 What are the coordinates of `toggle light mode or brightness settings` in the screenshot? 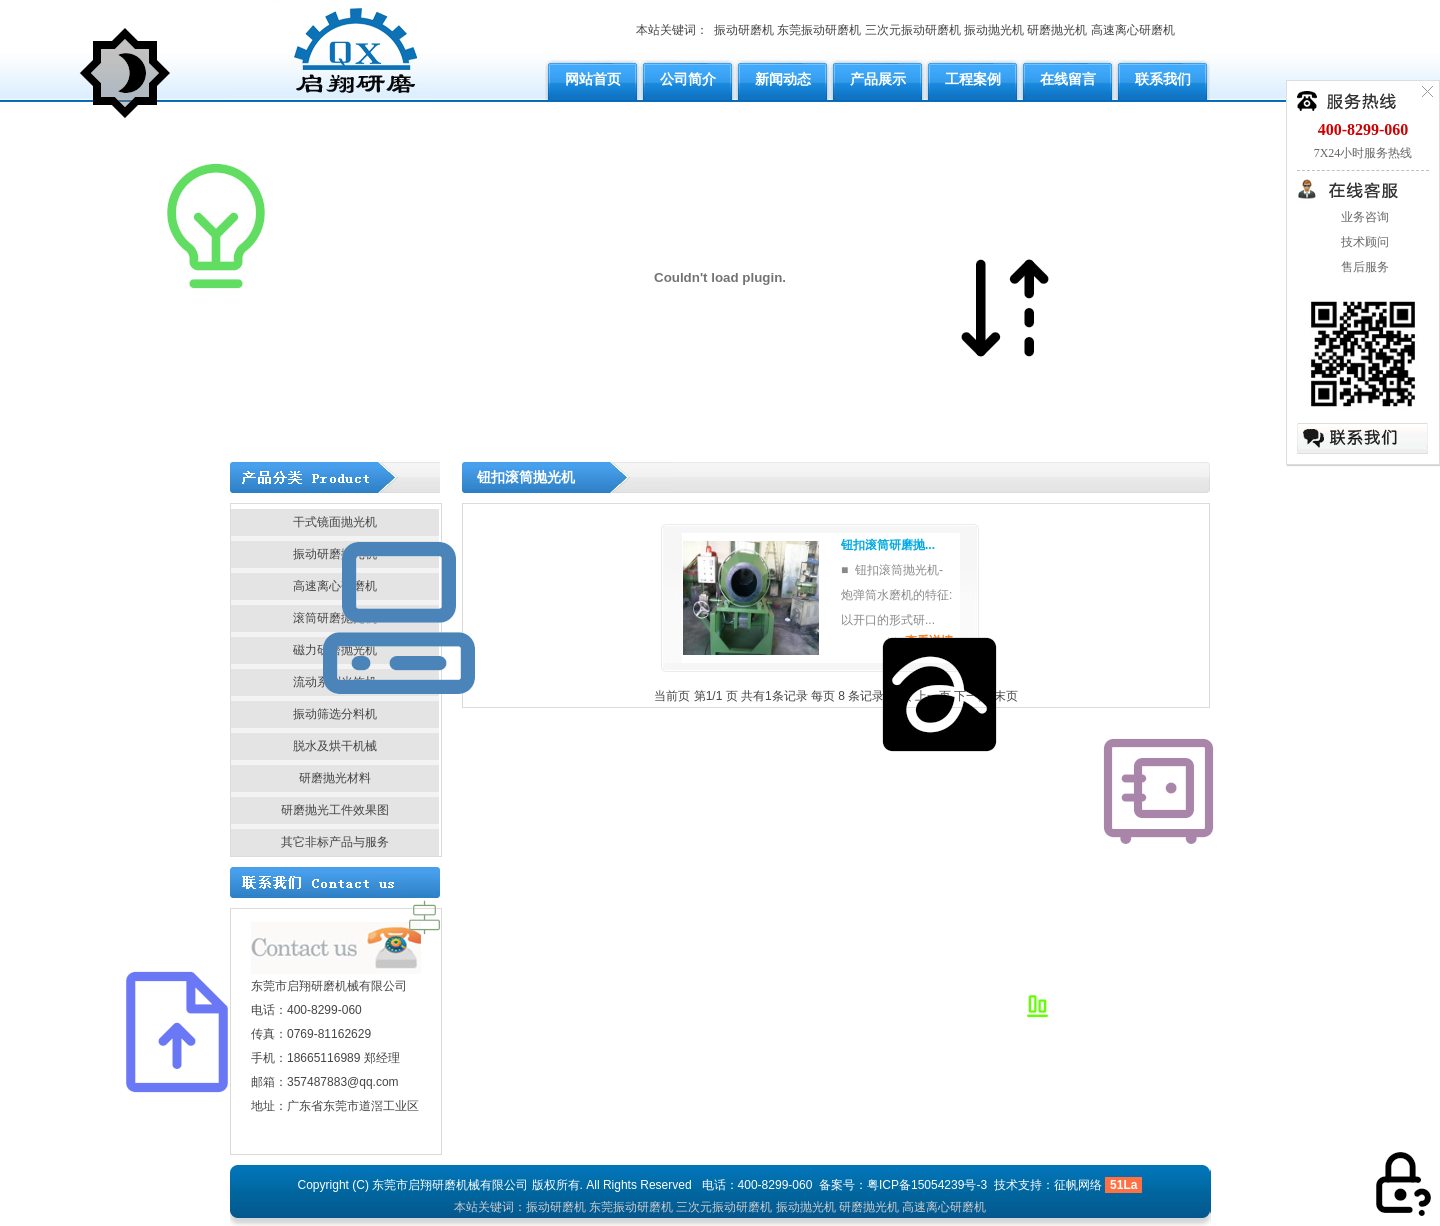 It's located at (216, 226).